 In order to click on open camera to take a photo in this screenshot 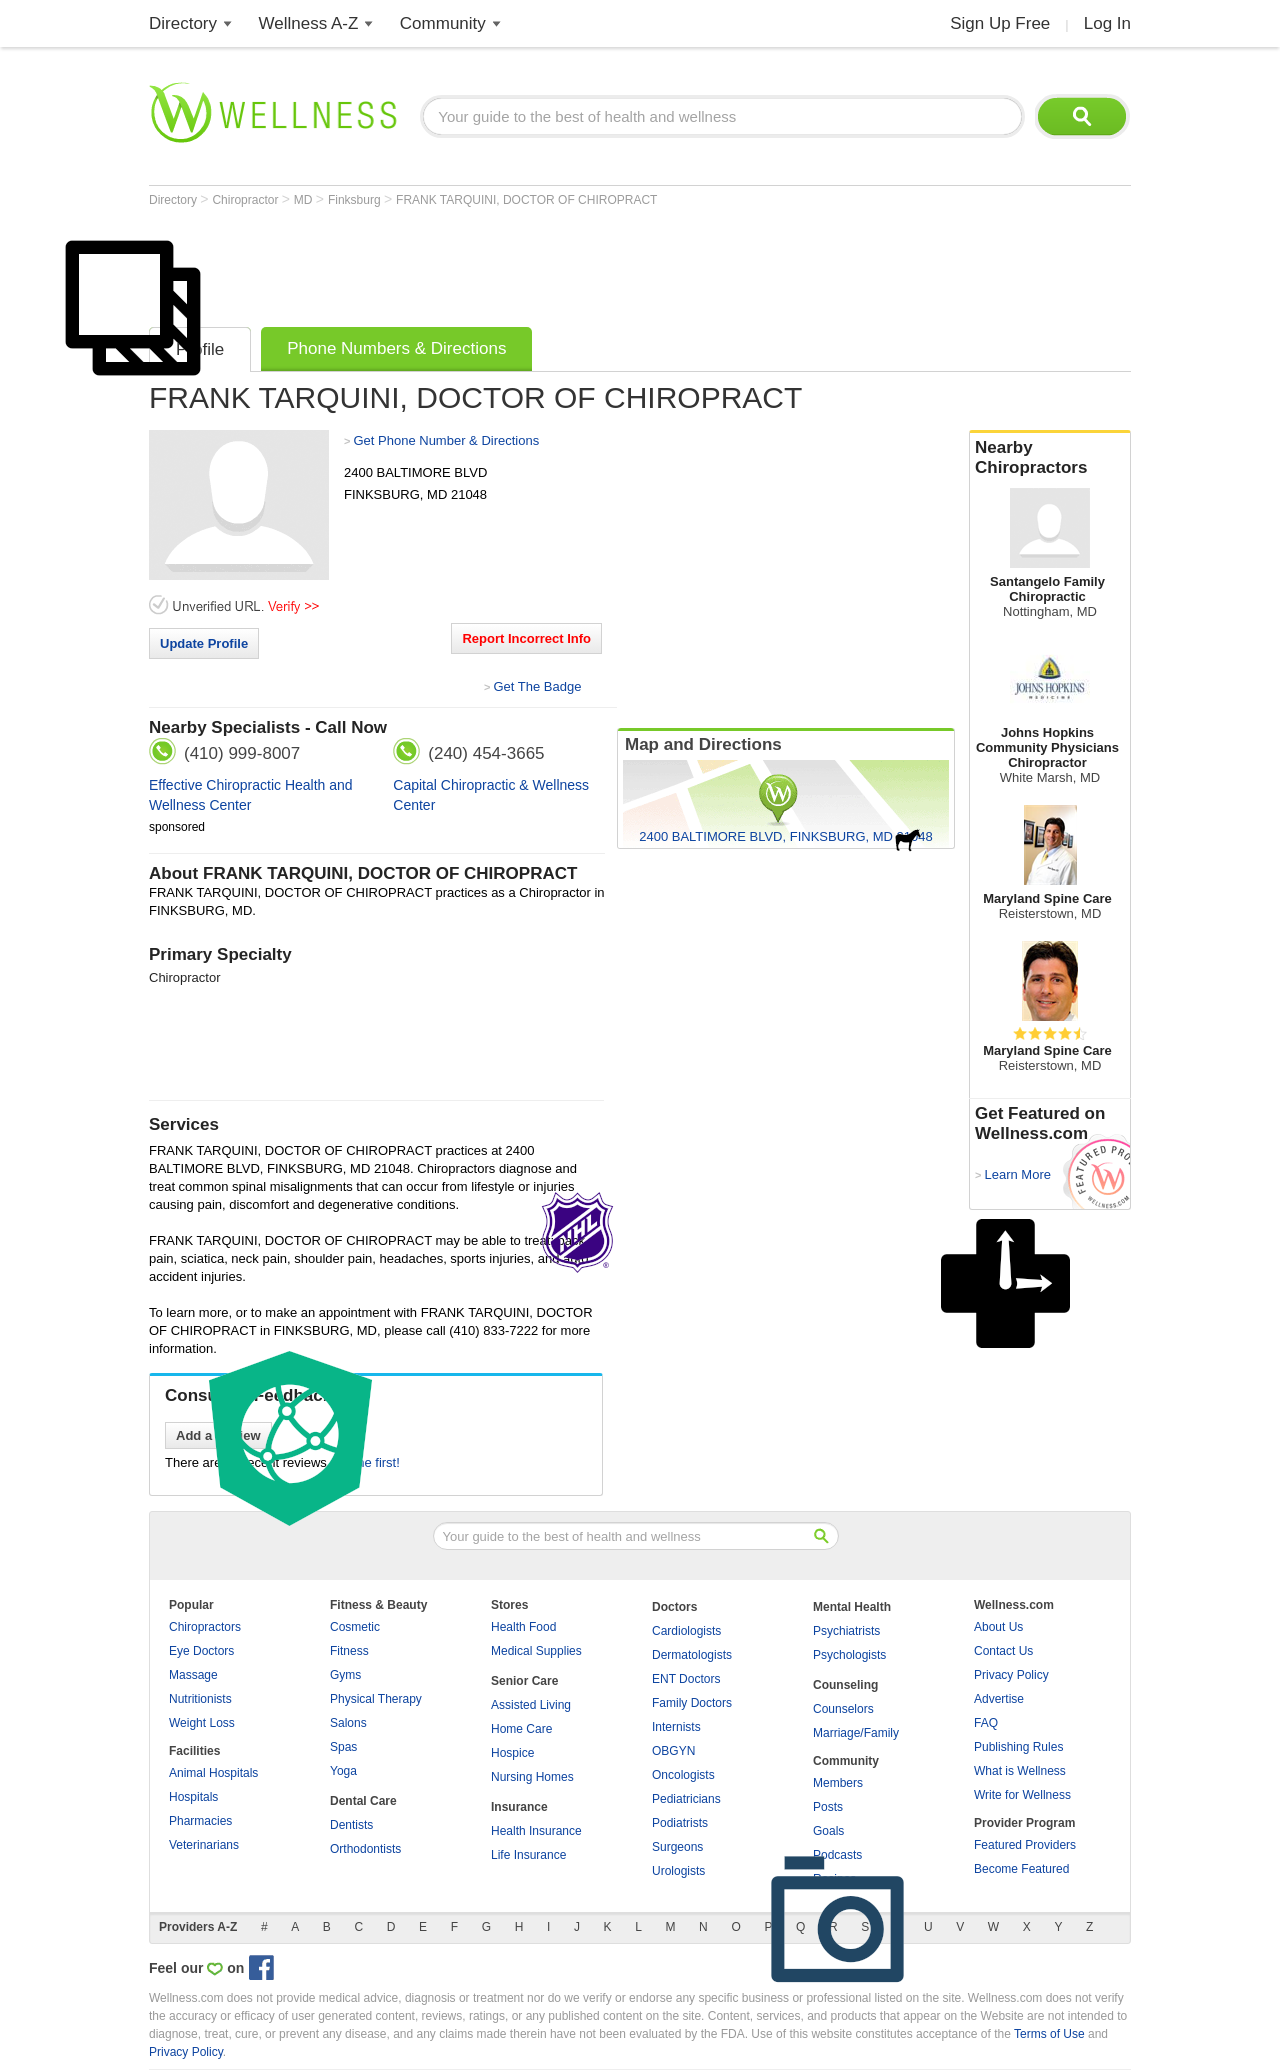, I will do `click(837, 1922)`.